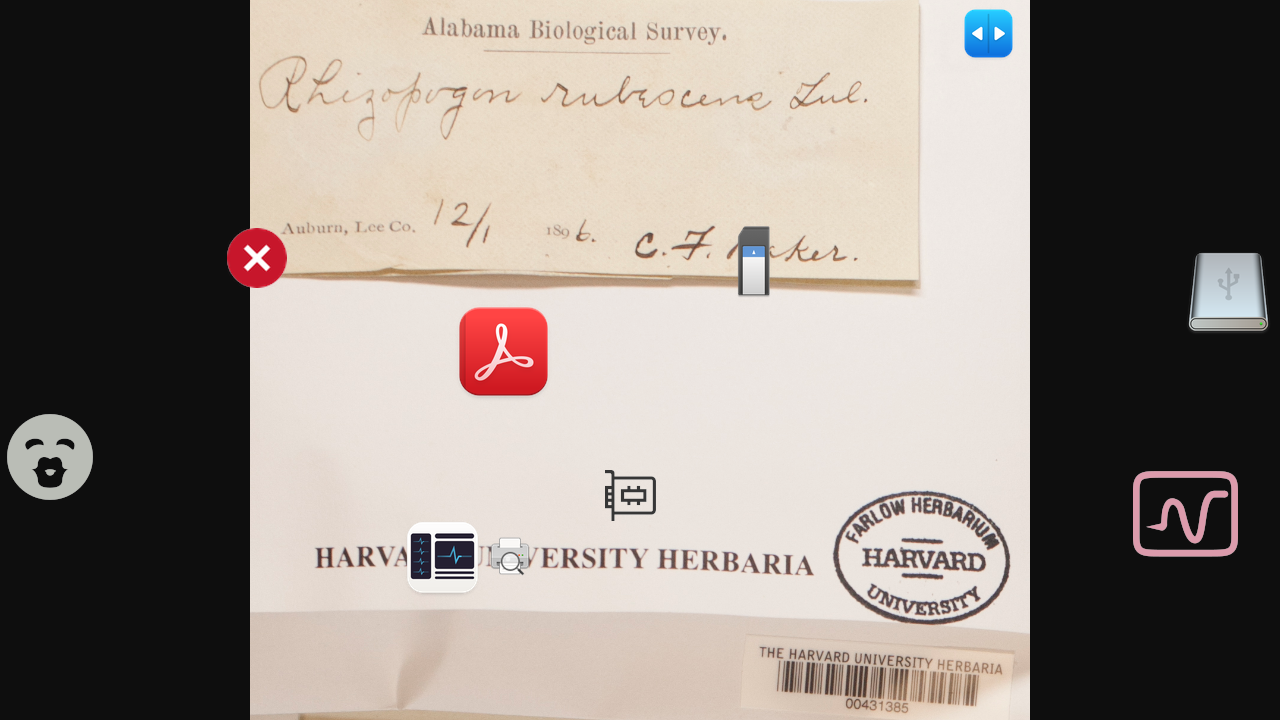 Image resolution: width=1280 pixels, height=720 pixels. What do you see at coordinates (510, 556) in the screenshot?
I see `preview document before printing` at bounding box center [510, 556].